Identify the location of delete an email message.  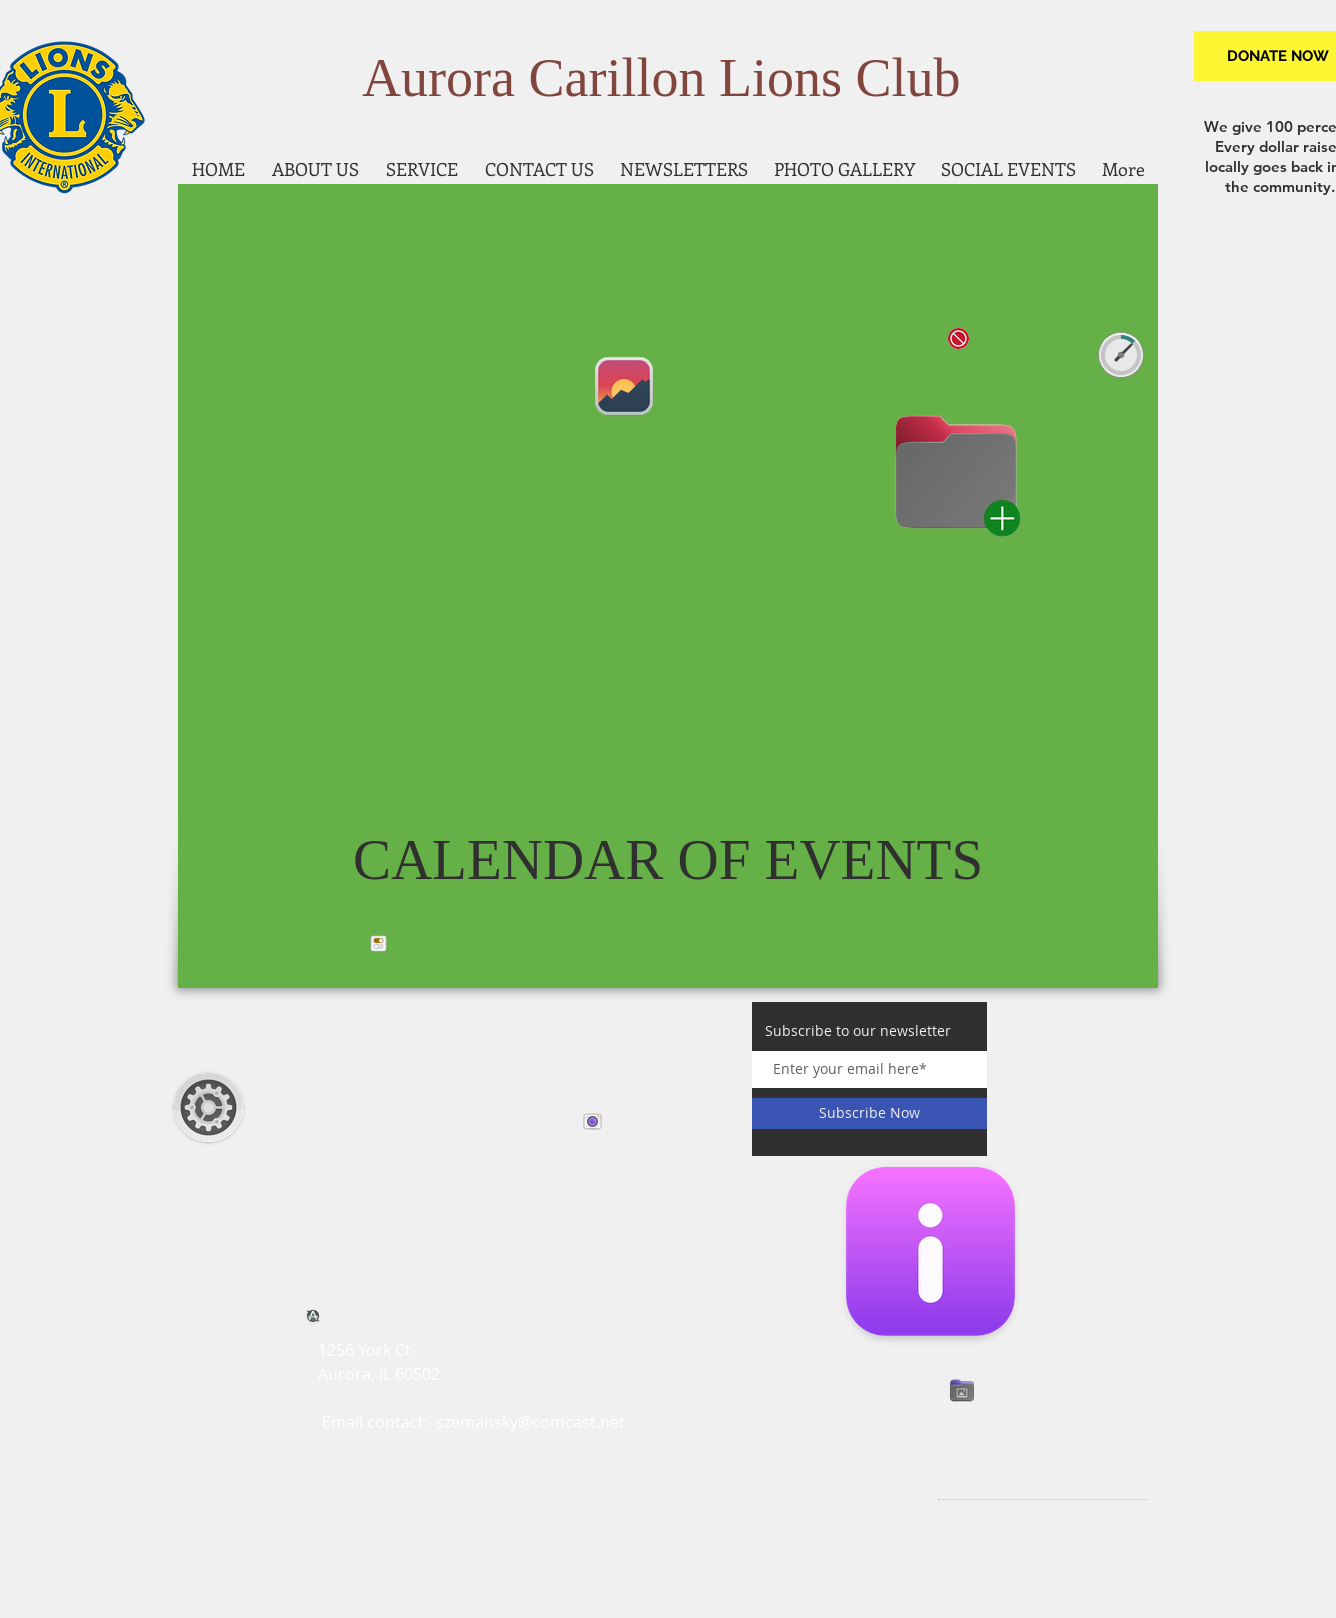
(958, 338).